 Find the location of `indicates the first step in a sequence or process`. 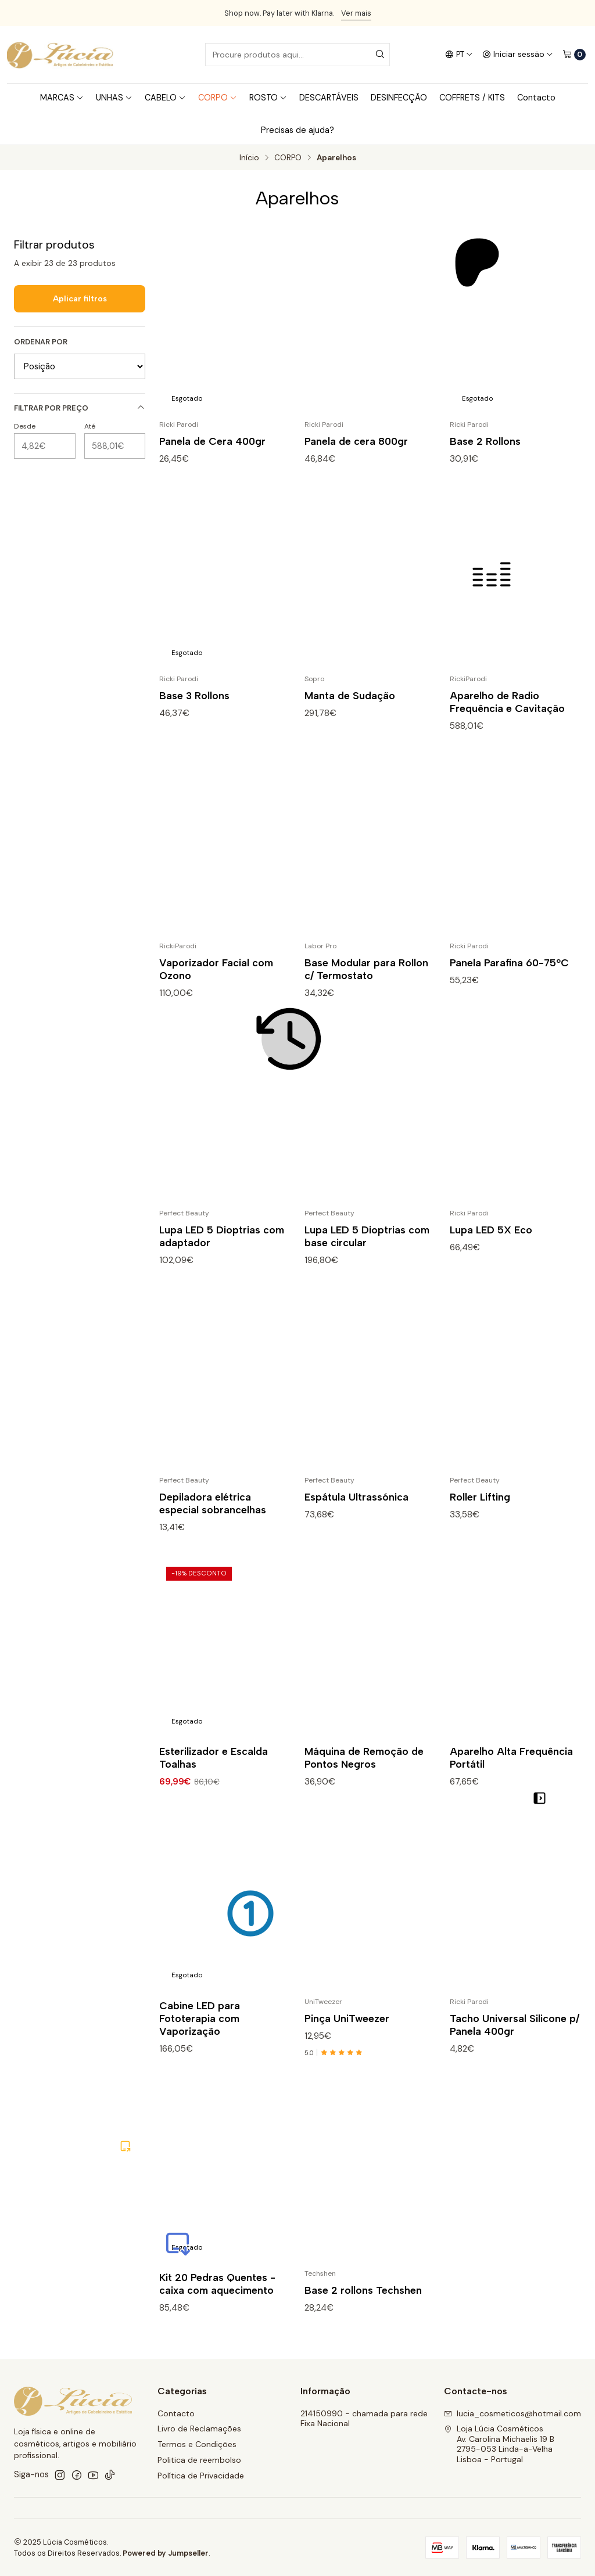

indicates the first step in a sequence or process is located at coordinates (250, 1913).